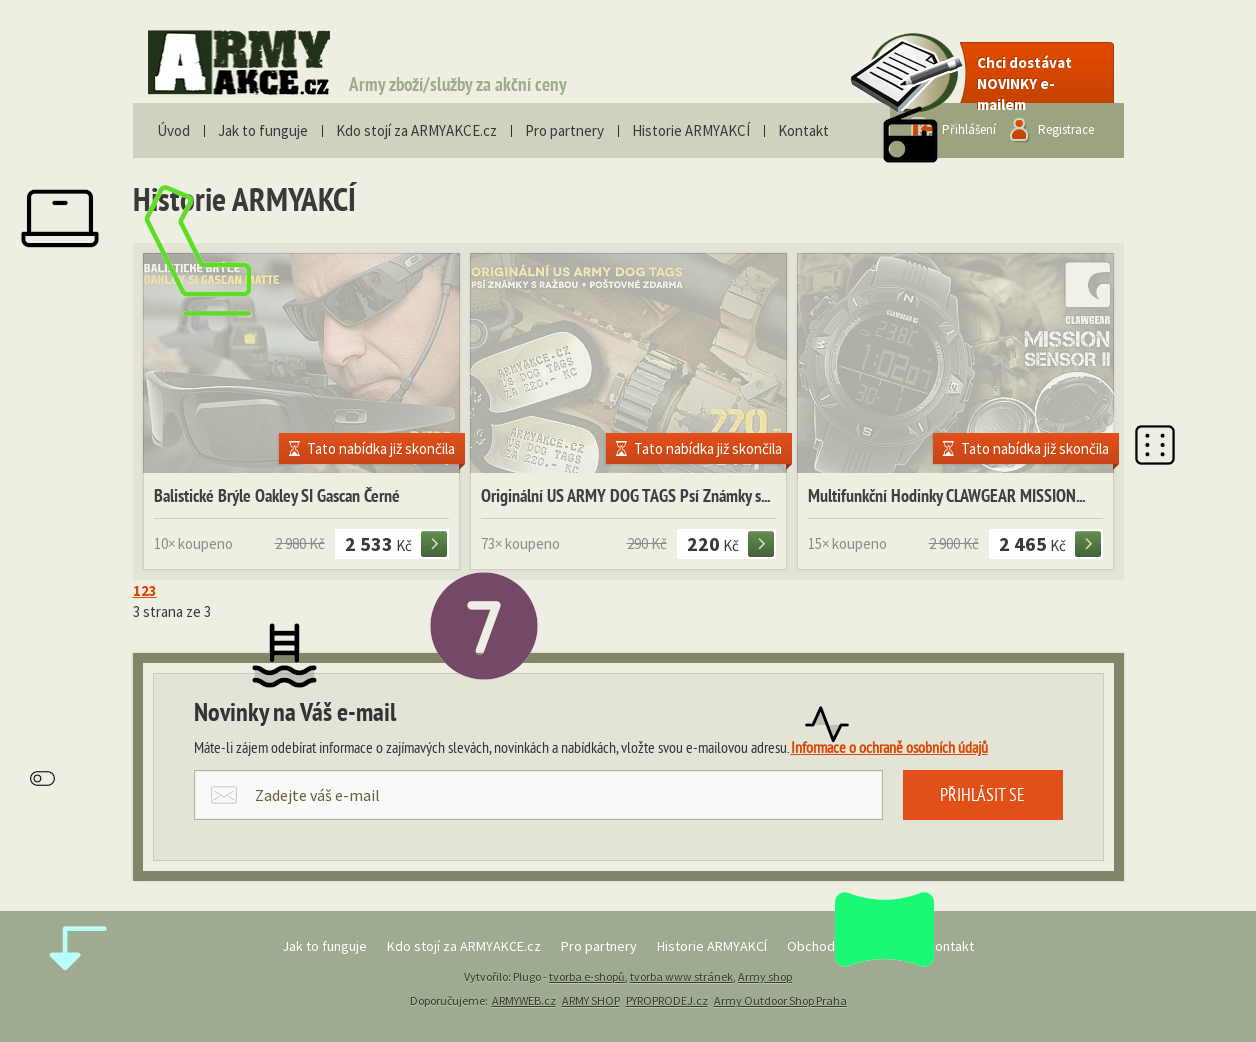  I want to click on randomize or shuffle content, so click(1155, 445).